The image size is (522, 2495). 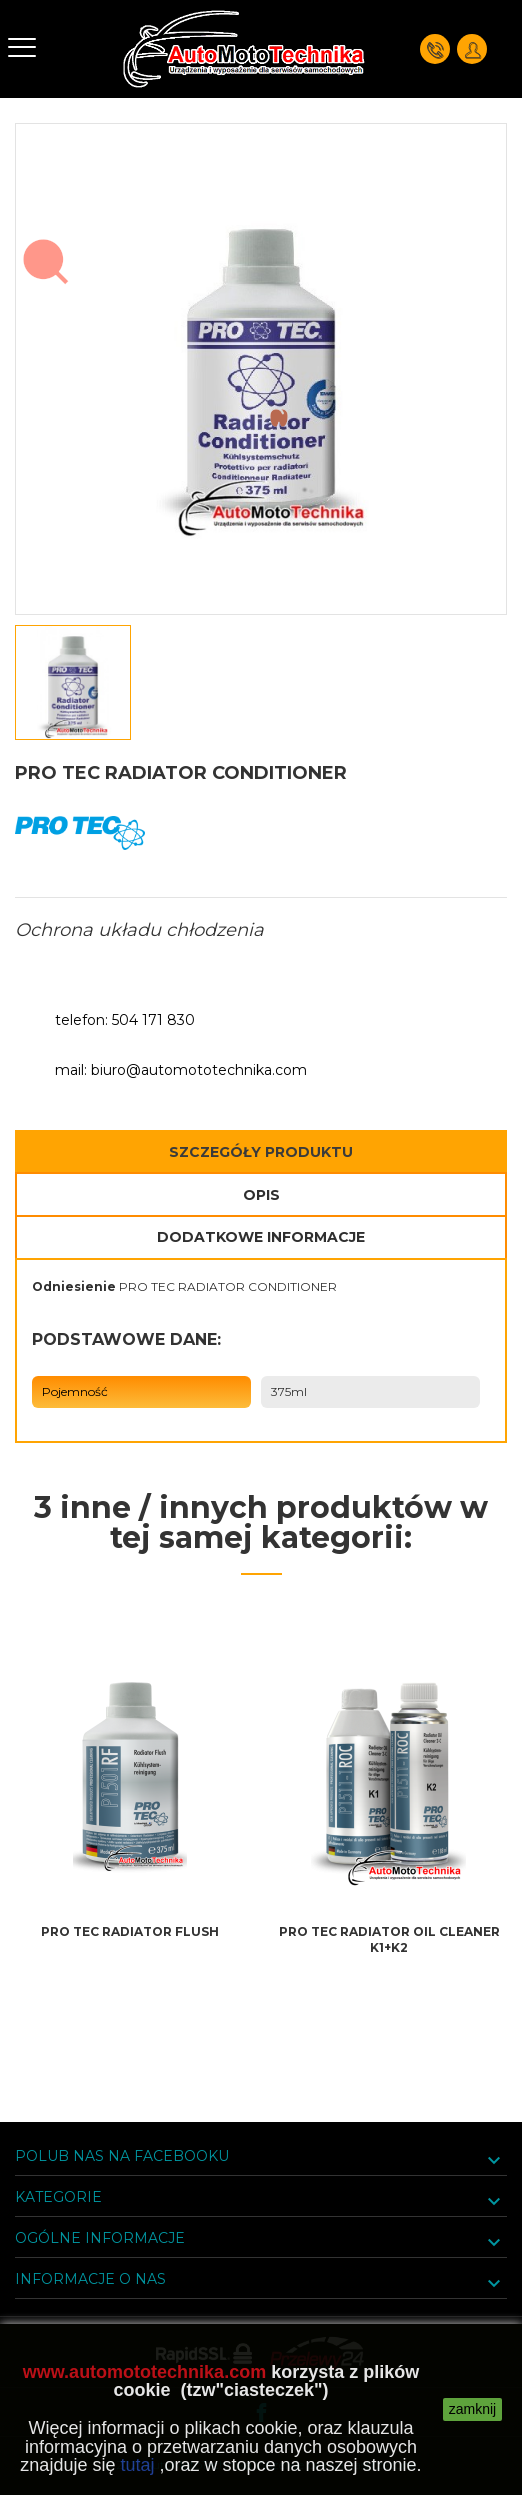 I want to click on search for content or items, so click(x=45, y=261).